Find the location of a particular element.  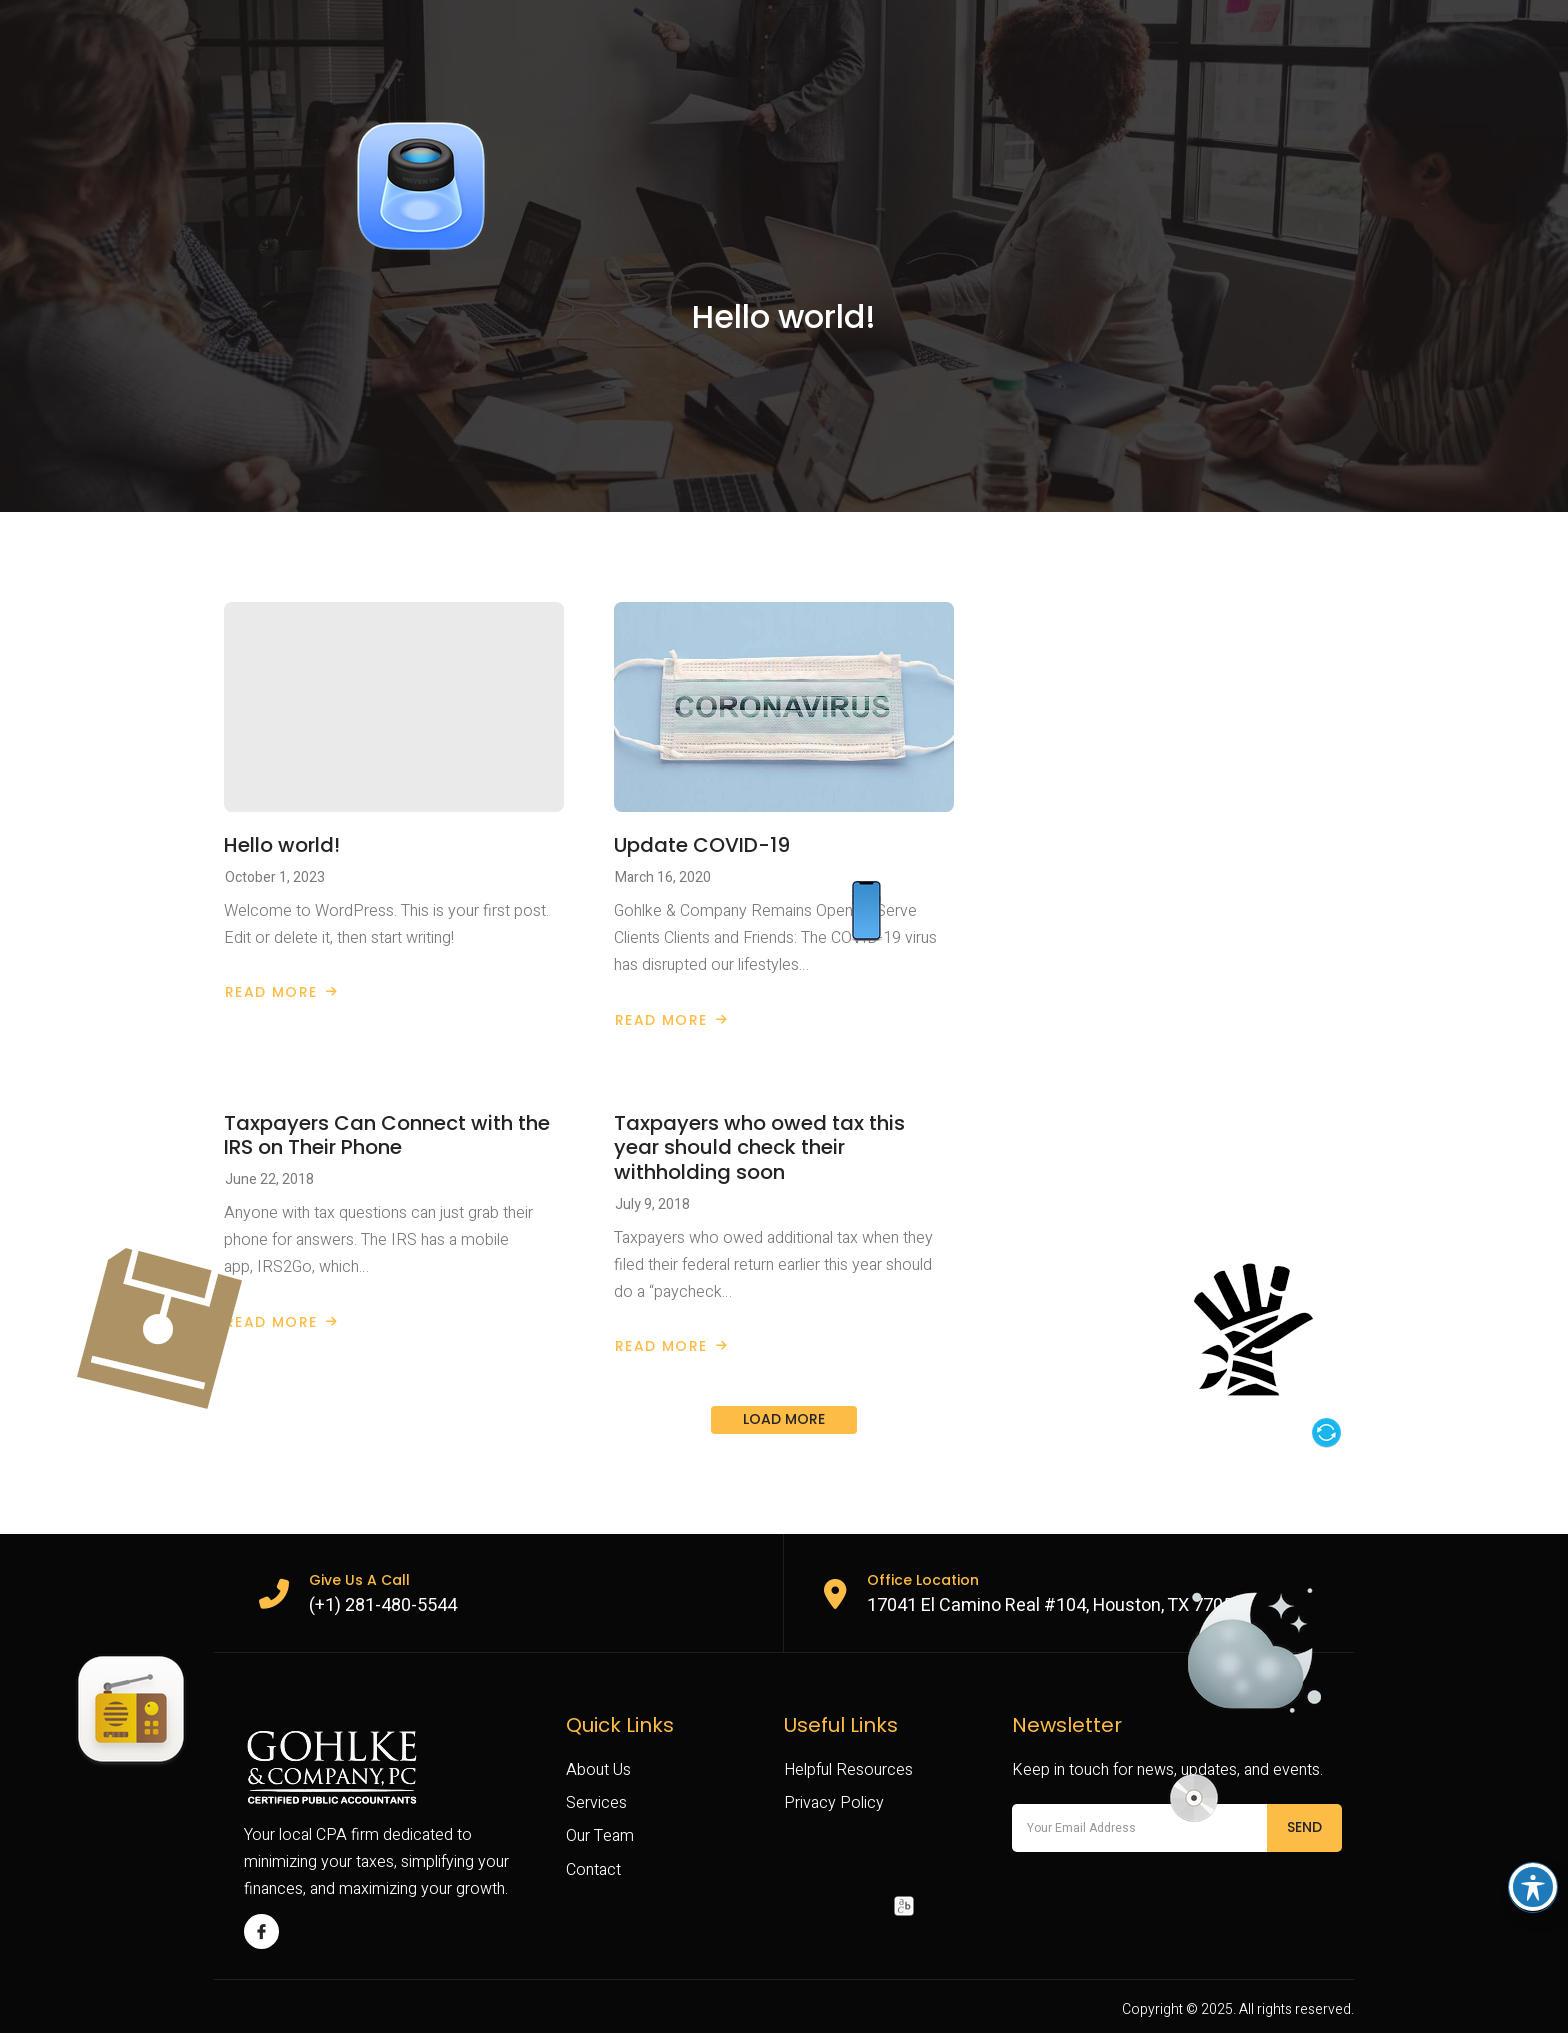

save your current progress is located at coordinates (159, 1328).